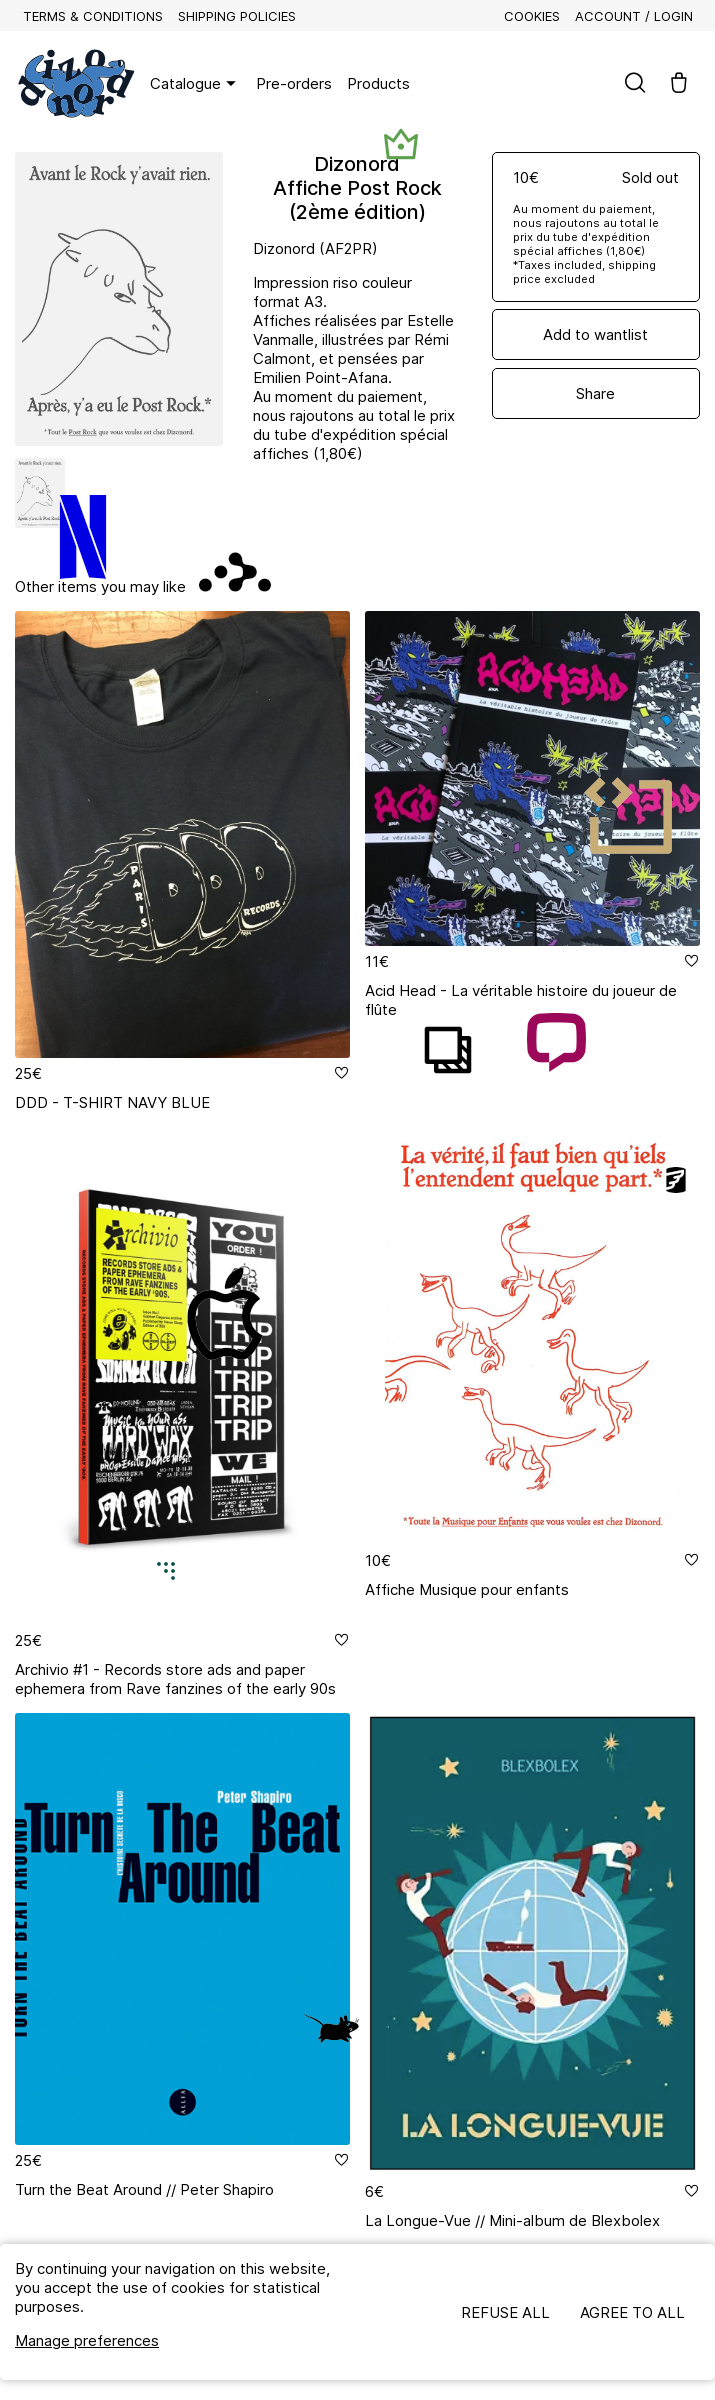 The width and height of the screenshot is (715, 2400). I want to click on coderwall logo, so click(166, 1571).